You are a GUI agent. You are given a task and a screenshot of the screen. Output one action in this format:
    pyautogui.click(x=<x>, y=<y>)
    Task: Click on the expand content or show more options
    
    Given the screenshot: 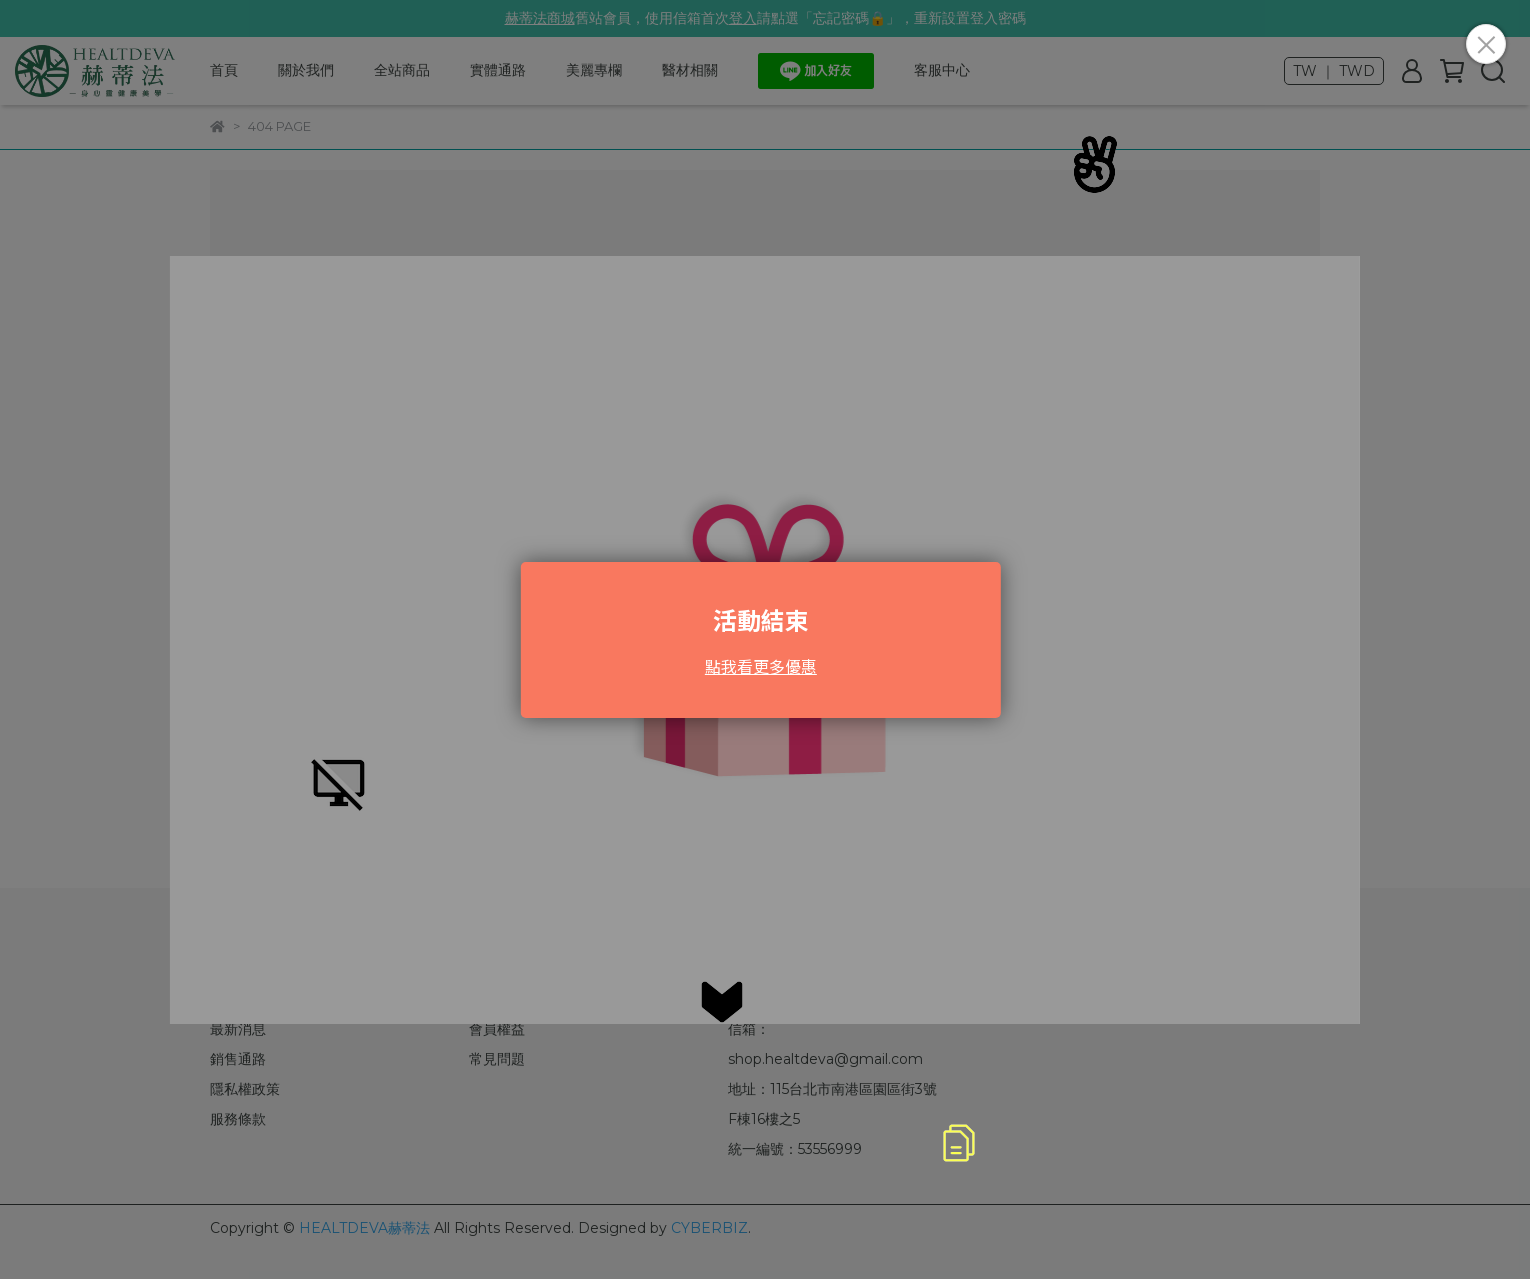 What is the action you would take?
    pyautogui.click(x=722, y=1002)
    